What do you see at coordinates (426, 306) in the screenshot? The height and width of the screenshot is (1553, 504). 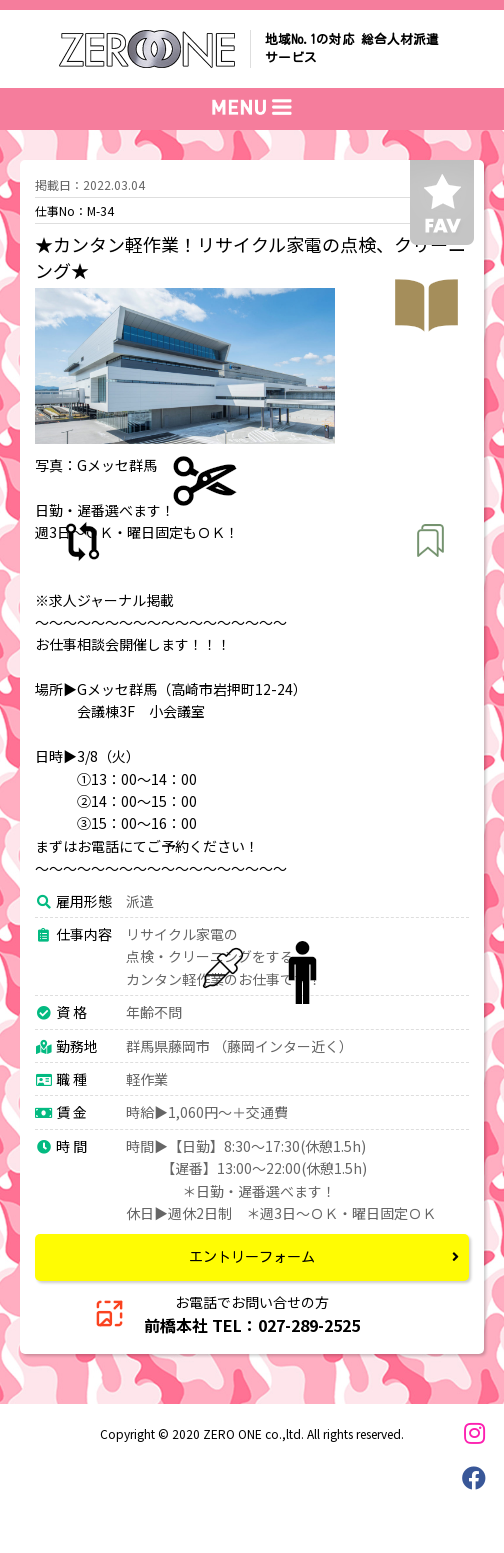 I see `open your library or reading list` at bounding box center [426, 306].